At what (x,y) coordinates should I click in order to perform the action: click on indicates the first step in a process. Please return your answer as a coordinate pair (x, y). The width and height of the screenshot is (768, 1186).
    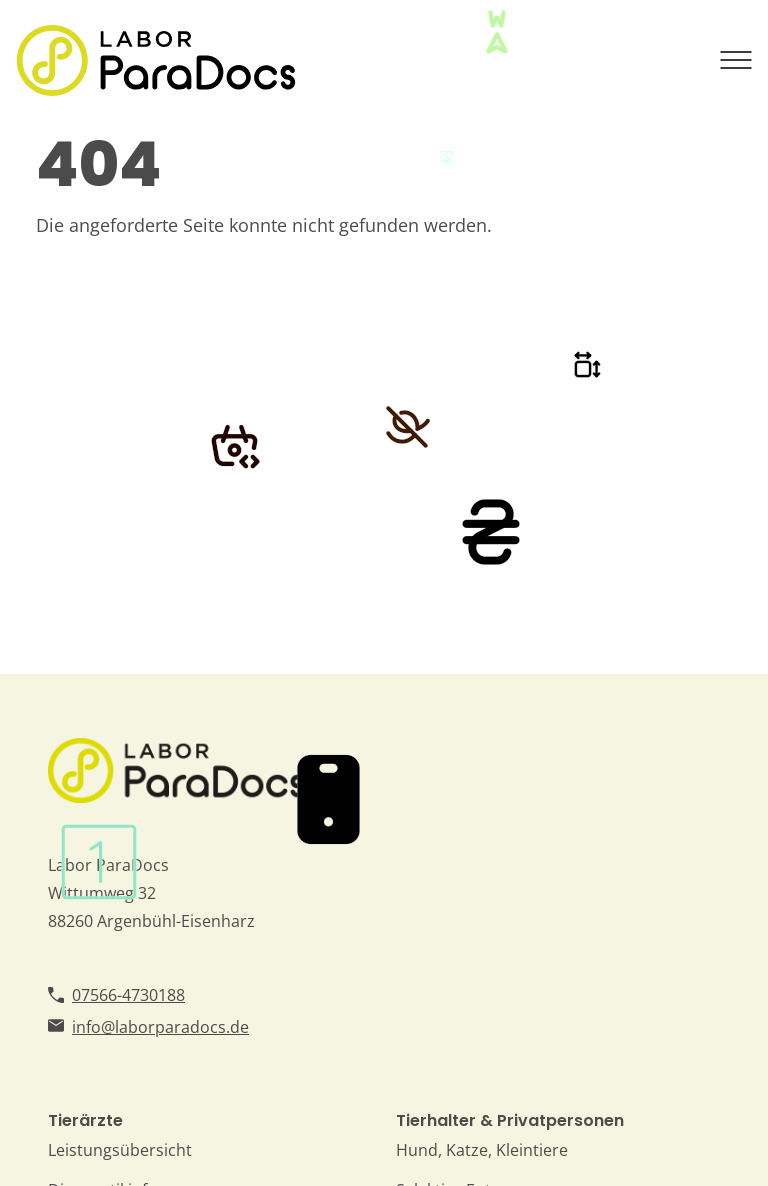
    Looking at the image, I should click on (99, 862).